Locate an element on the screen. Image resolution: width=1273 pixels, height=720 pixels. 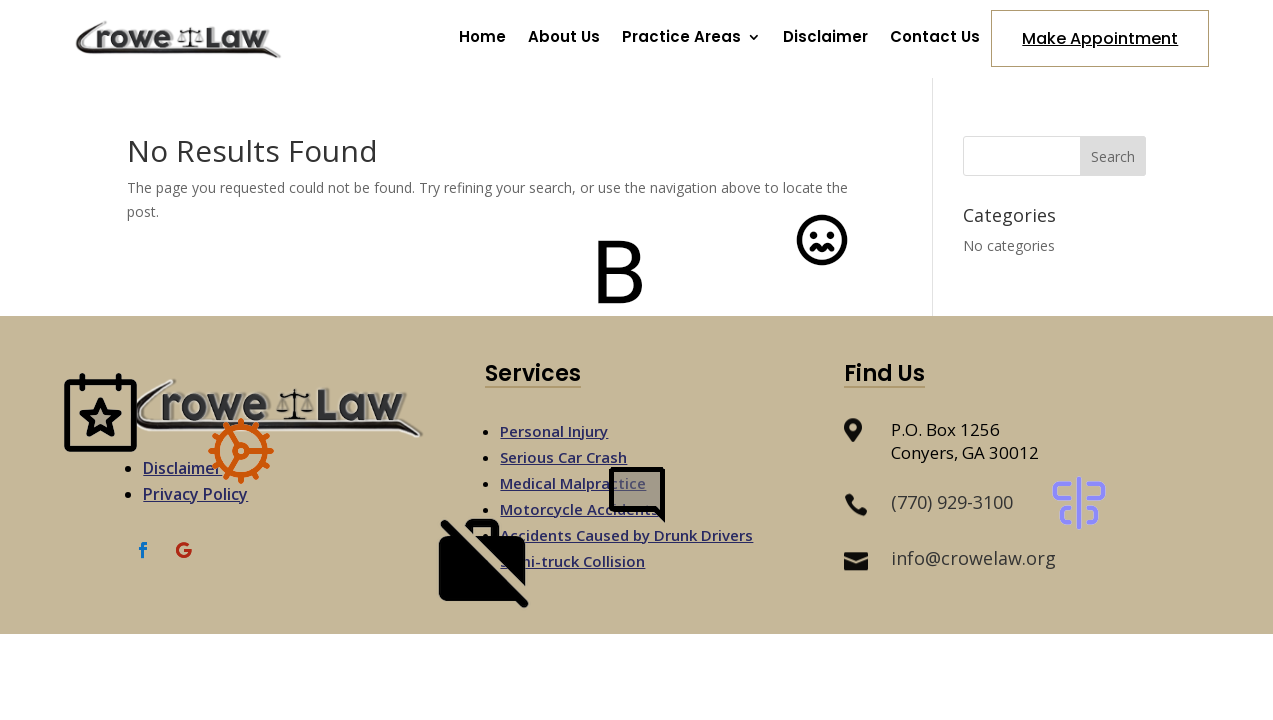
align objects to vertical center is located at coordinates (1079, 503).